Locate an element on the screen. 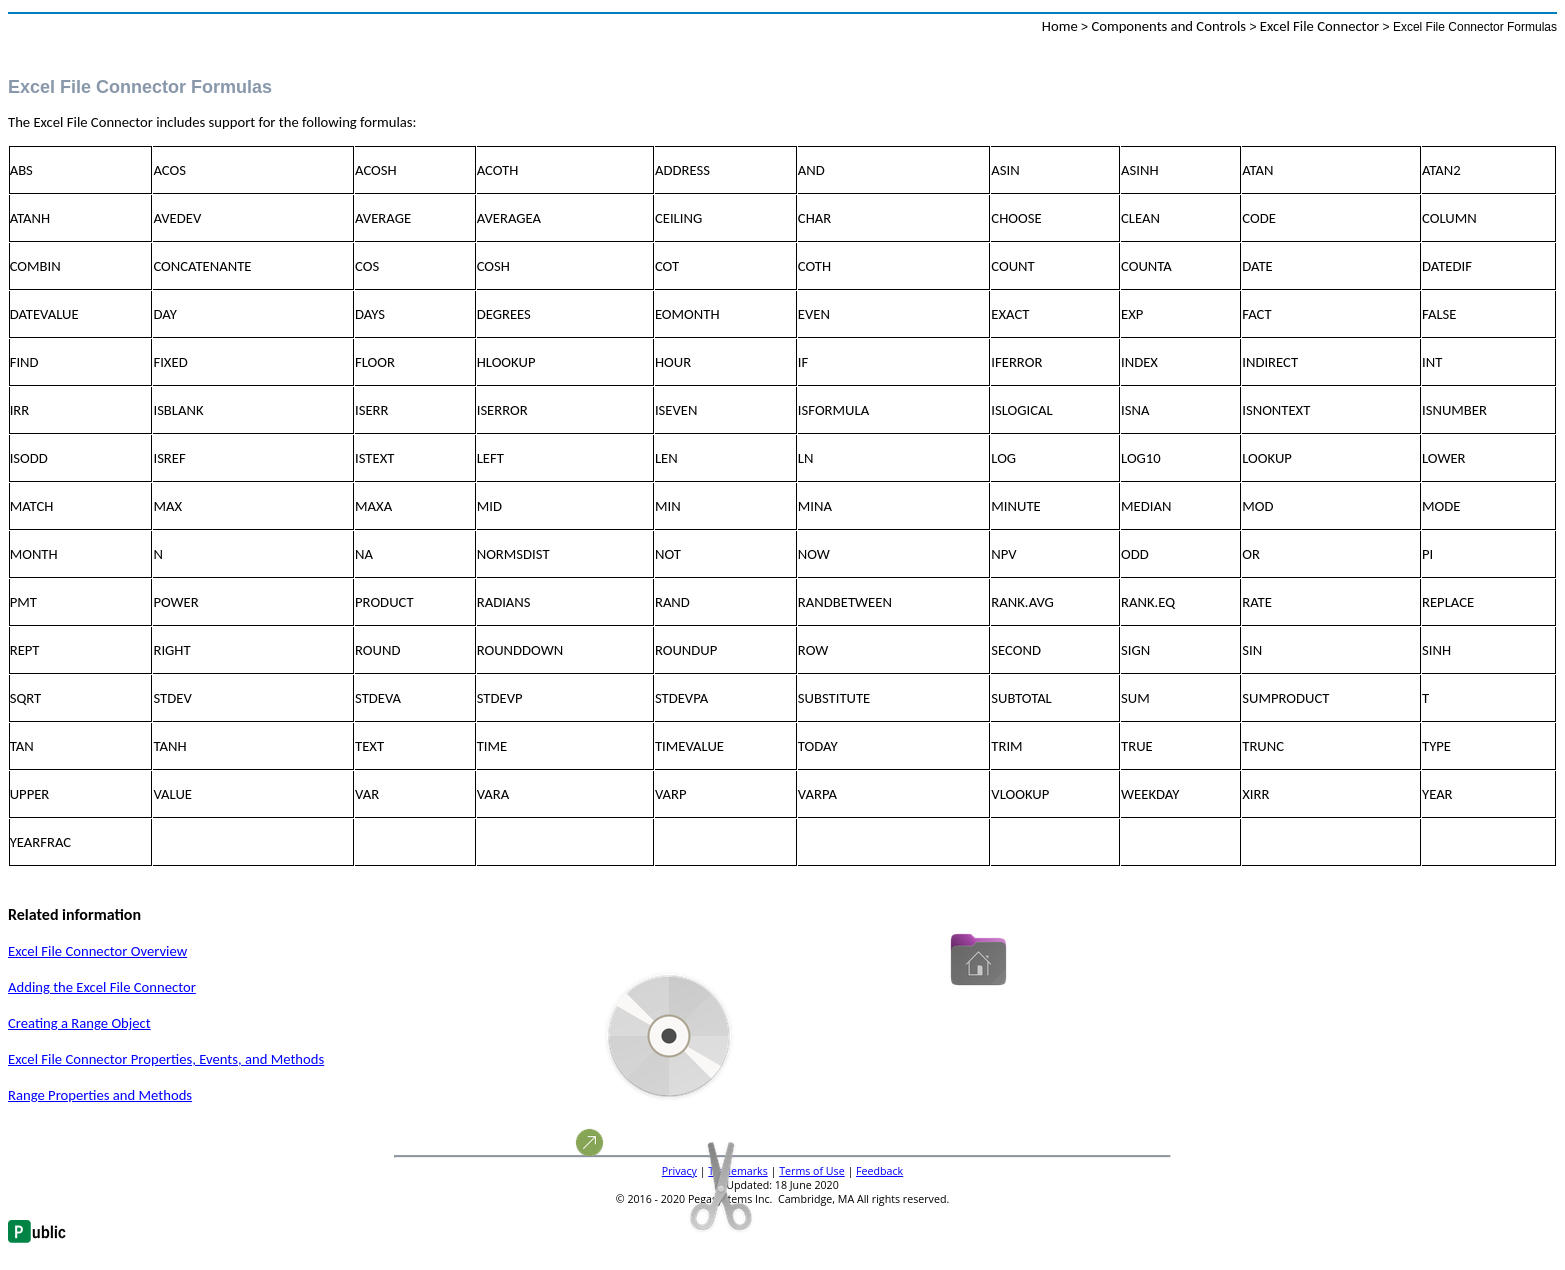 This screenshot has height=1270, width=1565. indicates a symbolic link or shortcut to another file is located at coordinates (589, 1142).